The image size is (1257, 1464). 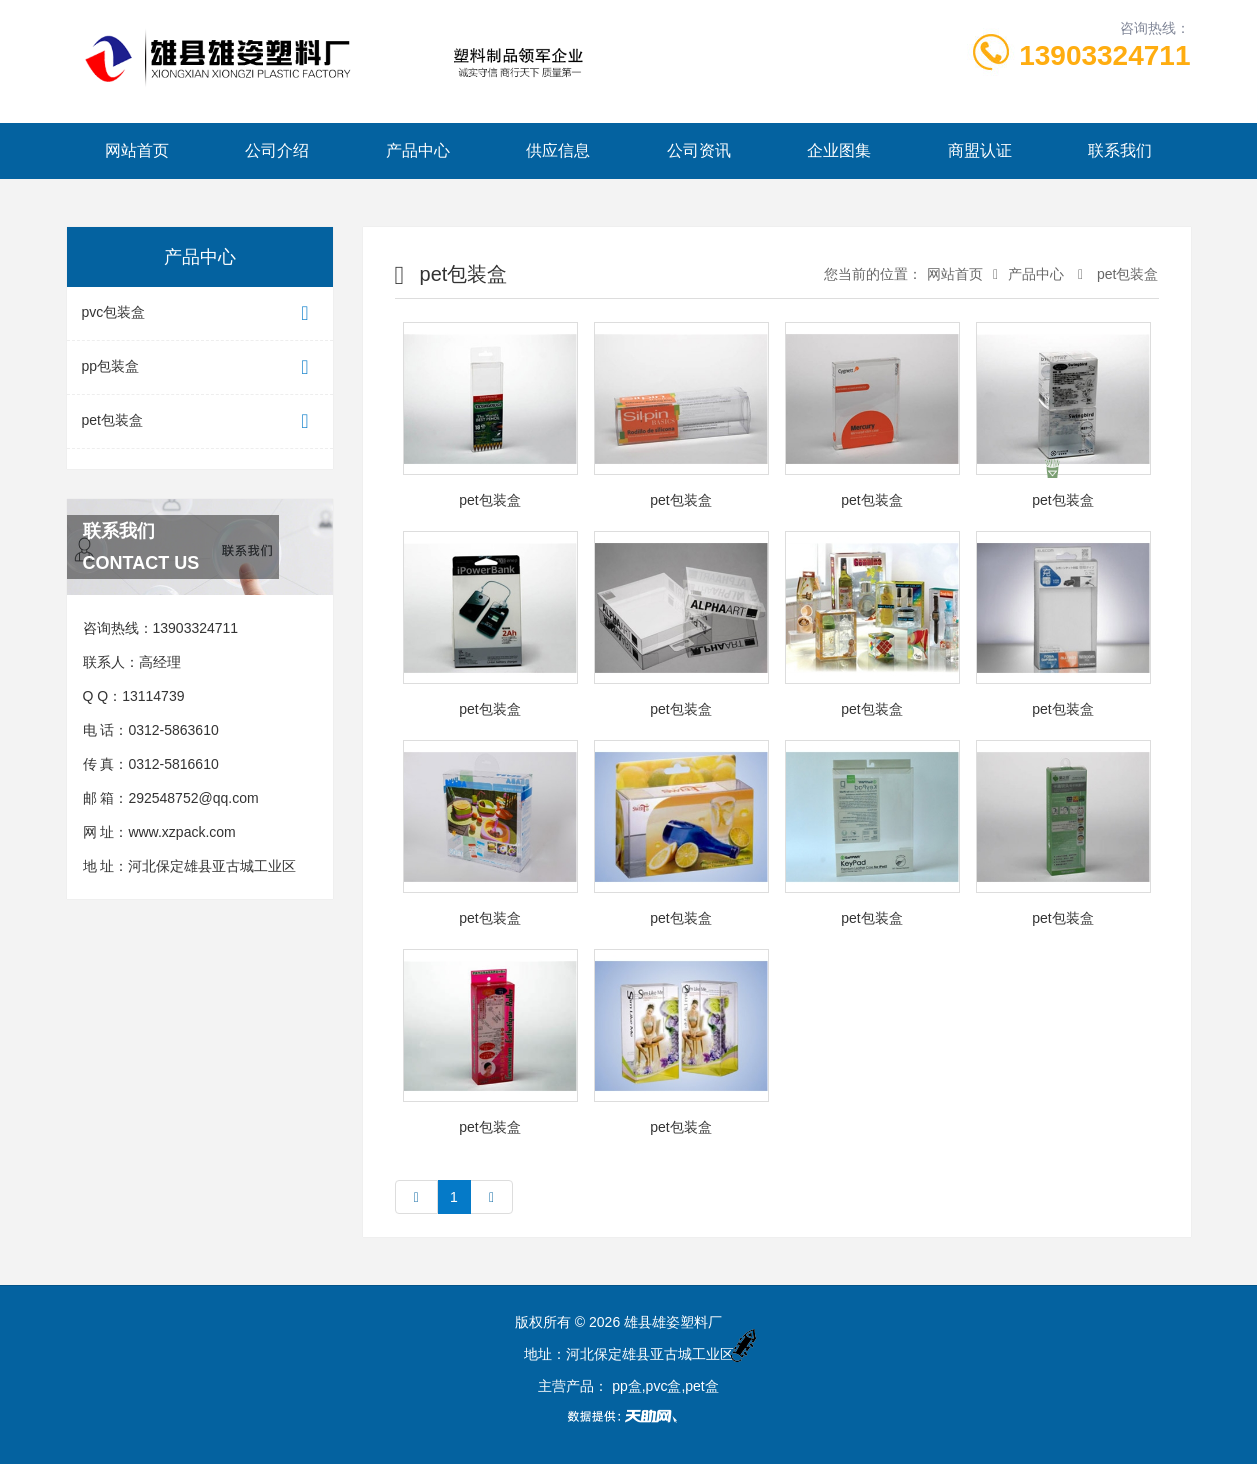 I want to click on browse fast food or snack options, so click(x=1052, y=468).